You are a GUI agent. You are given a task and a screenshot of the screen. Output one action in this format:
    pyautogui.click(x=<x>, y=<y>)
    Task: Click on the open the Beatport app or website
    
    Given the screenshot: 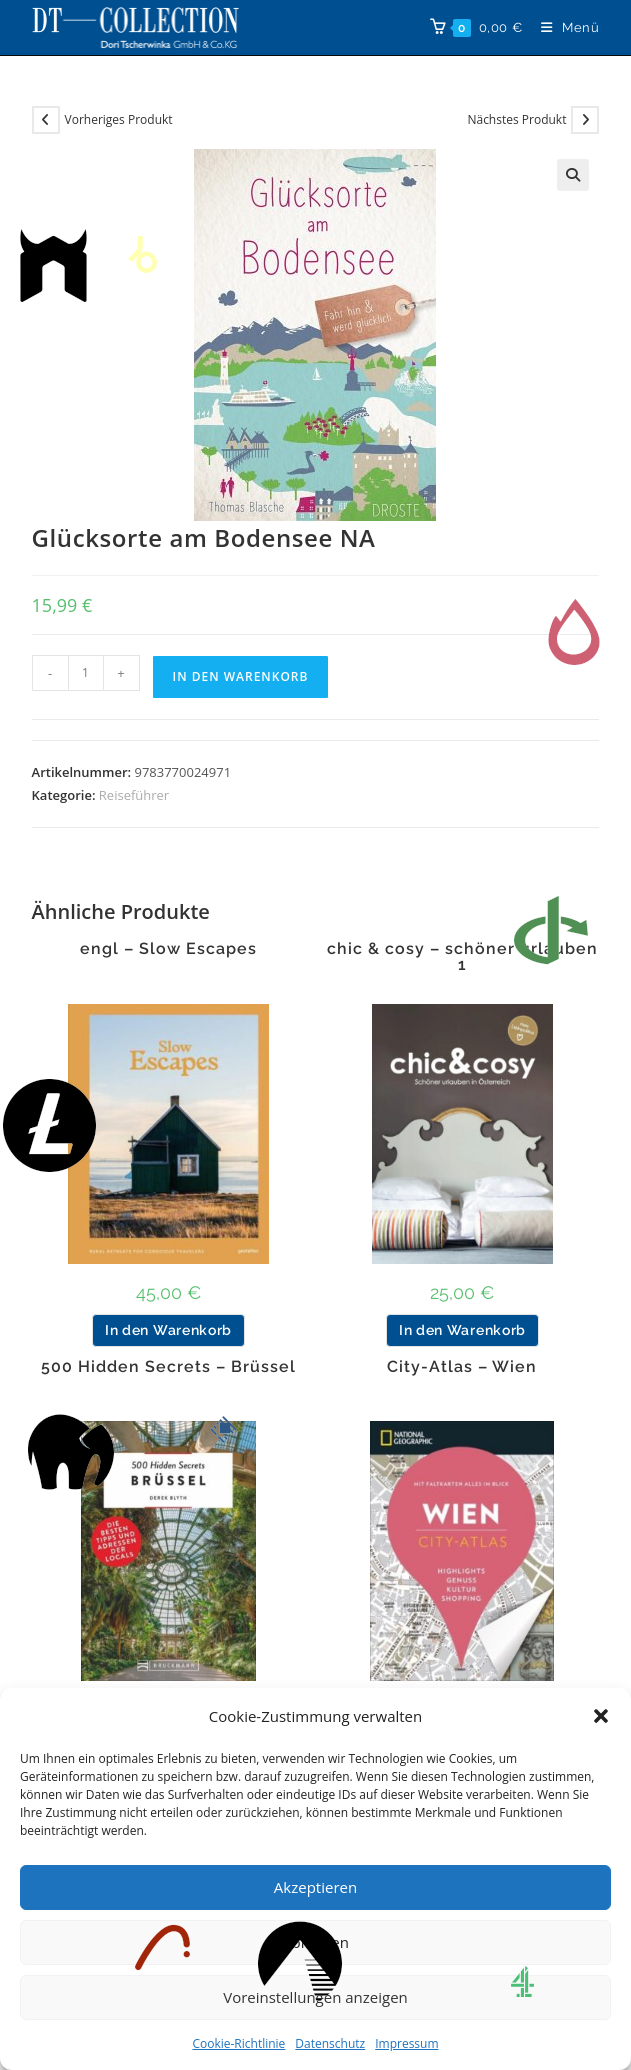 What is the action you would take?
    pyautogui.click(x=142, y=254)
    